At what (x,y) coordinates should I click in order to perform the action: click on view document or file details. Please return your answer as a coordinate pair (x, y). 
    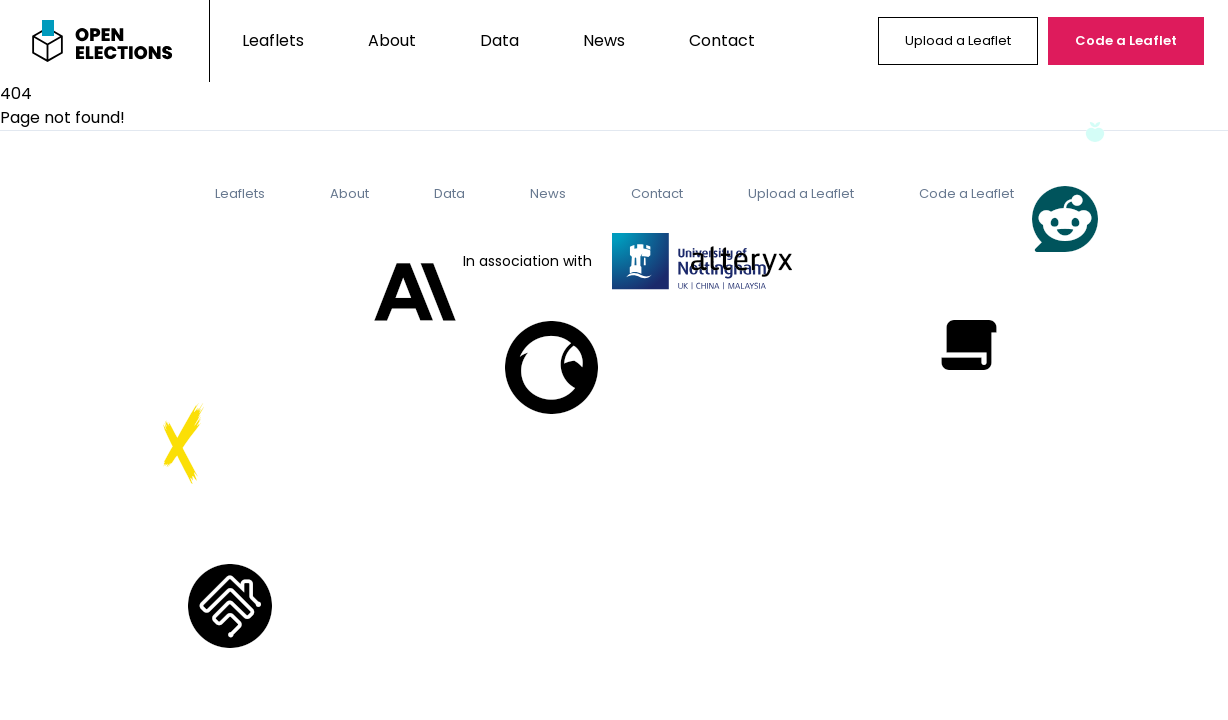
    Looking at the image, I should click on (969, 345).